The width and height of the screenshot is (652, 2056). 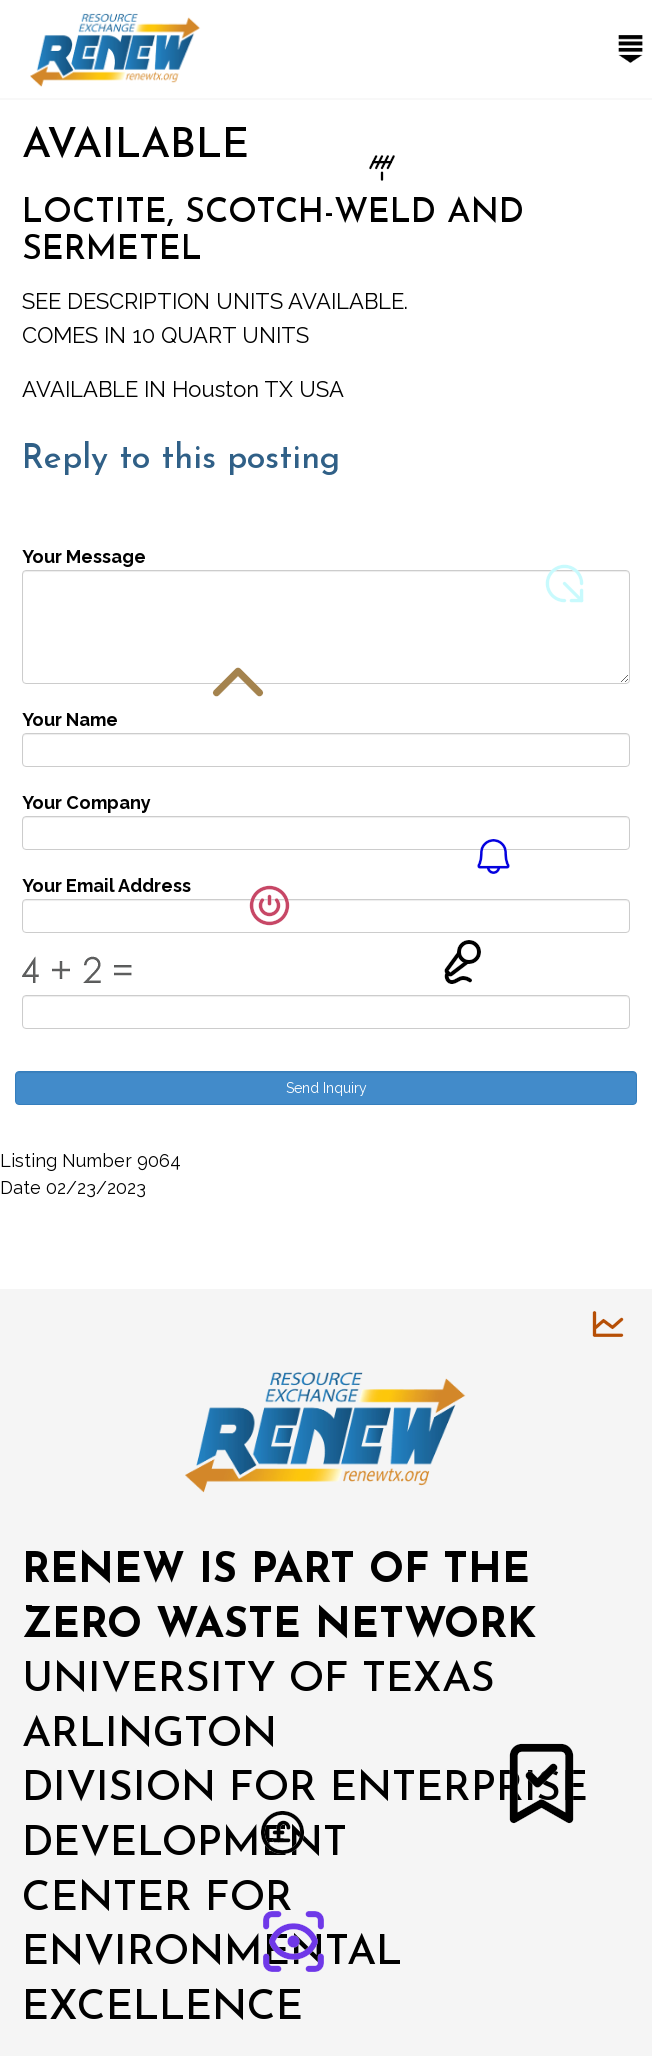 What do you see at coordinates (564, 583) in the screenshot?
I see `expand content to bottom-right` at bounding box center [564, 583].